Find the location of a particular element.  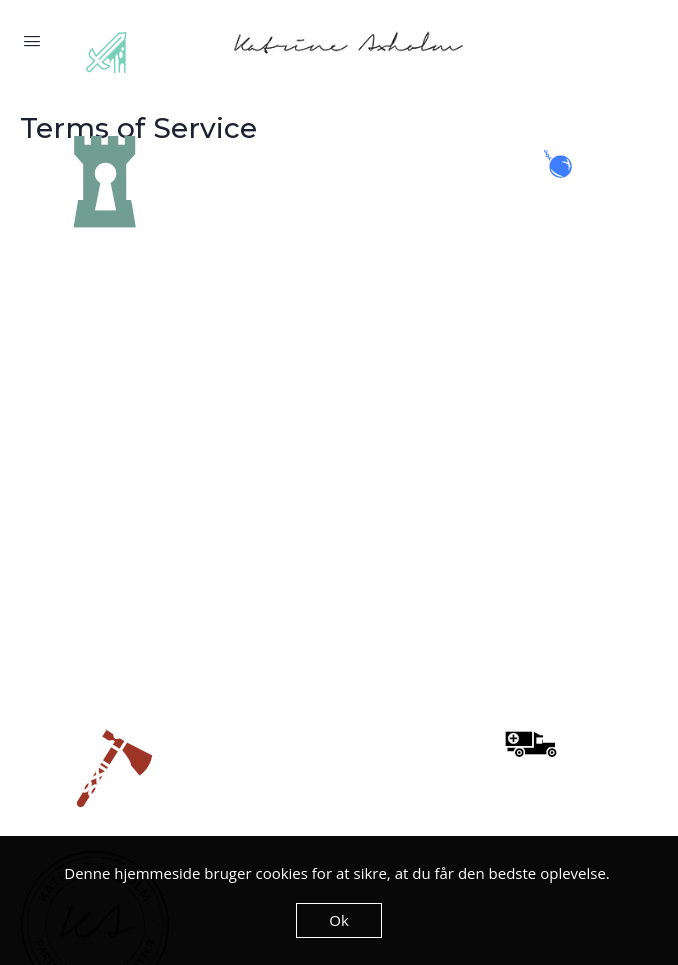

indicates a critical hit or bleeding damage effect is located at coordinates (106, 52).